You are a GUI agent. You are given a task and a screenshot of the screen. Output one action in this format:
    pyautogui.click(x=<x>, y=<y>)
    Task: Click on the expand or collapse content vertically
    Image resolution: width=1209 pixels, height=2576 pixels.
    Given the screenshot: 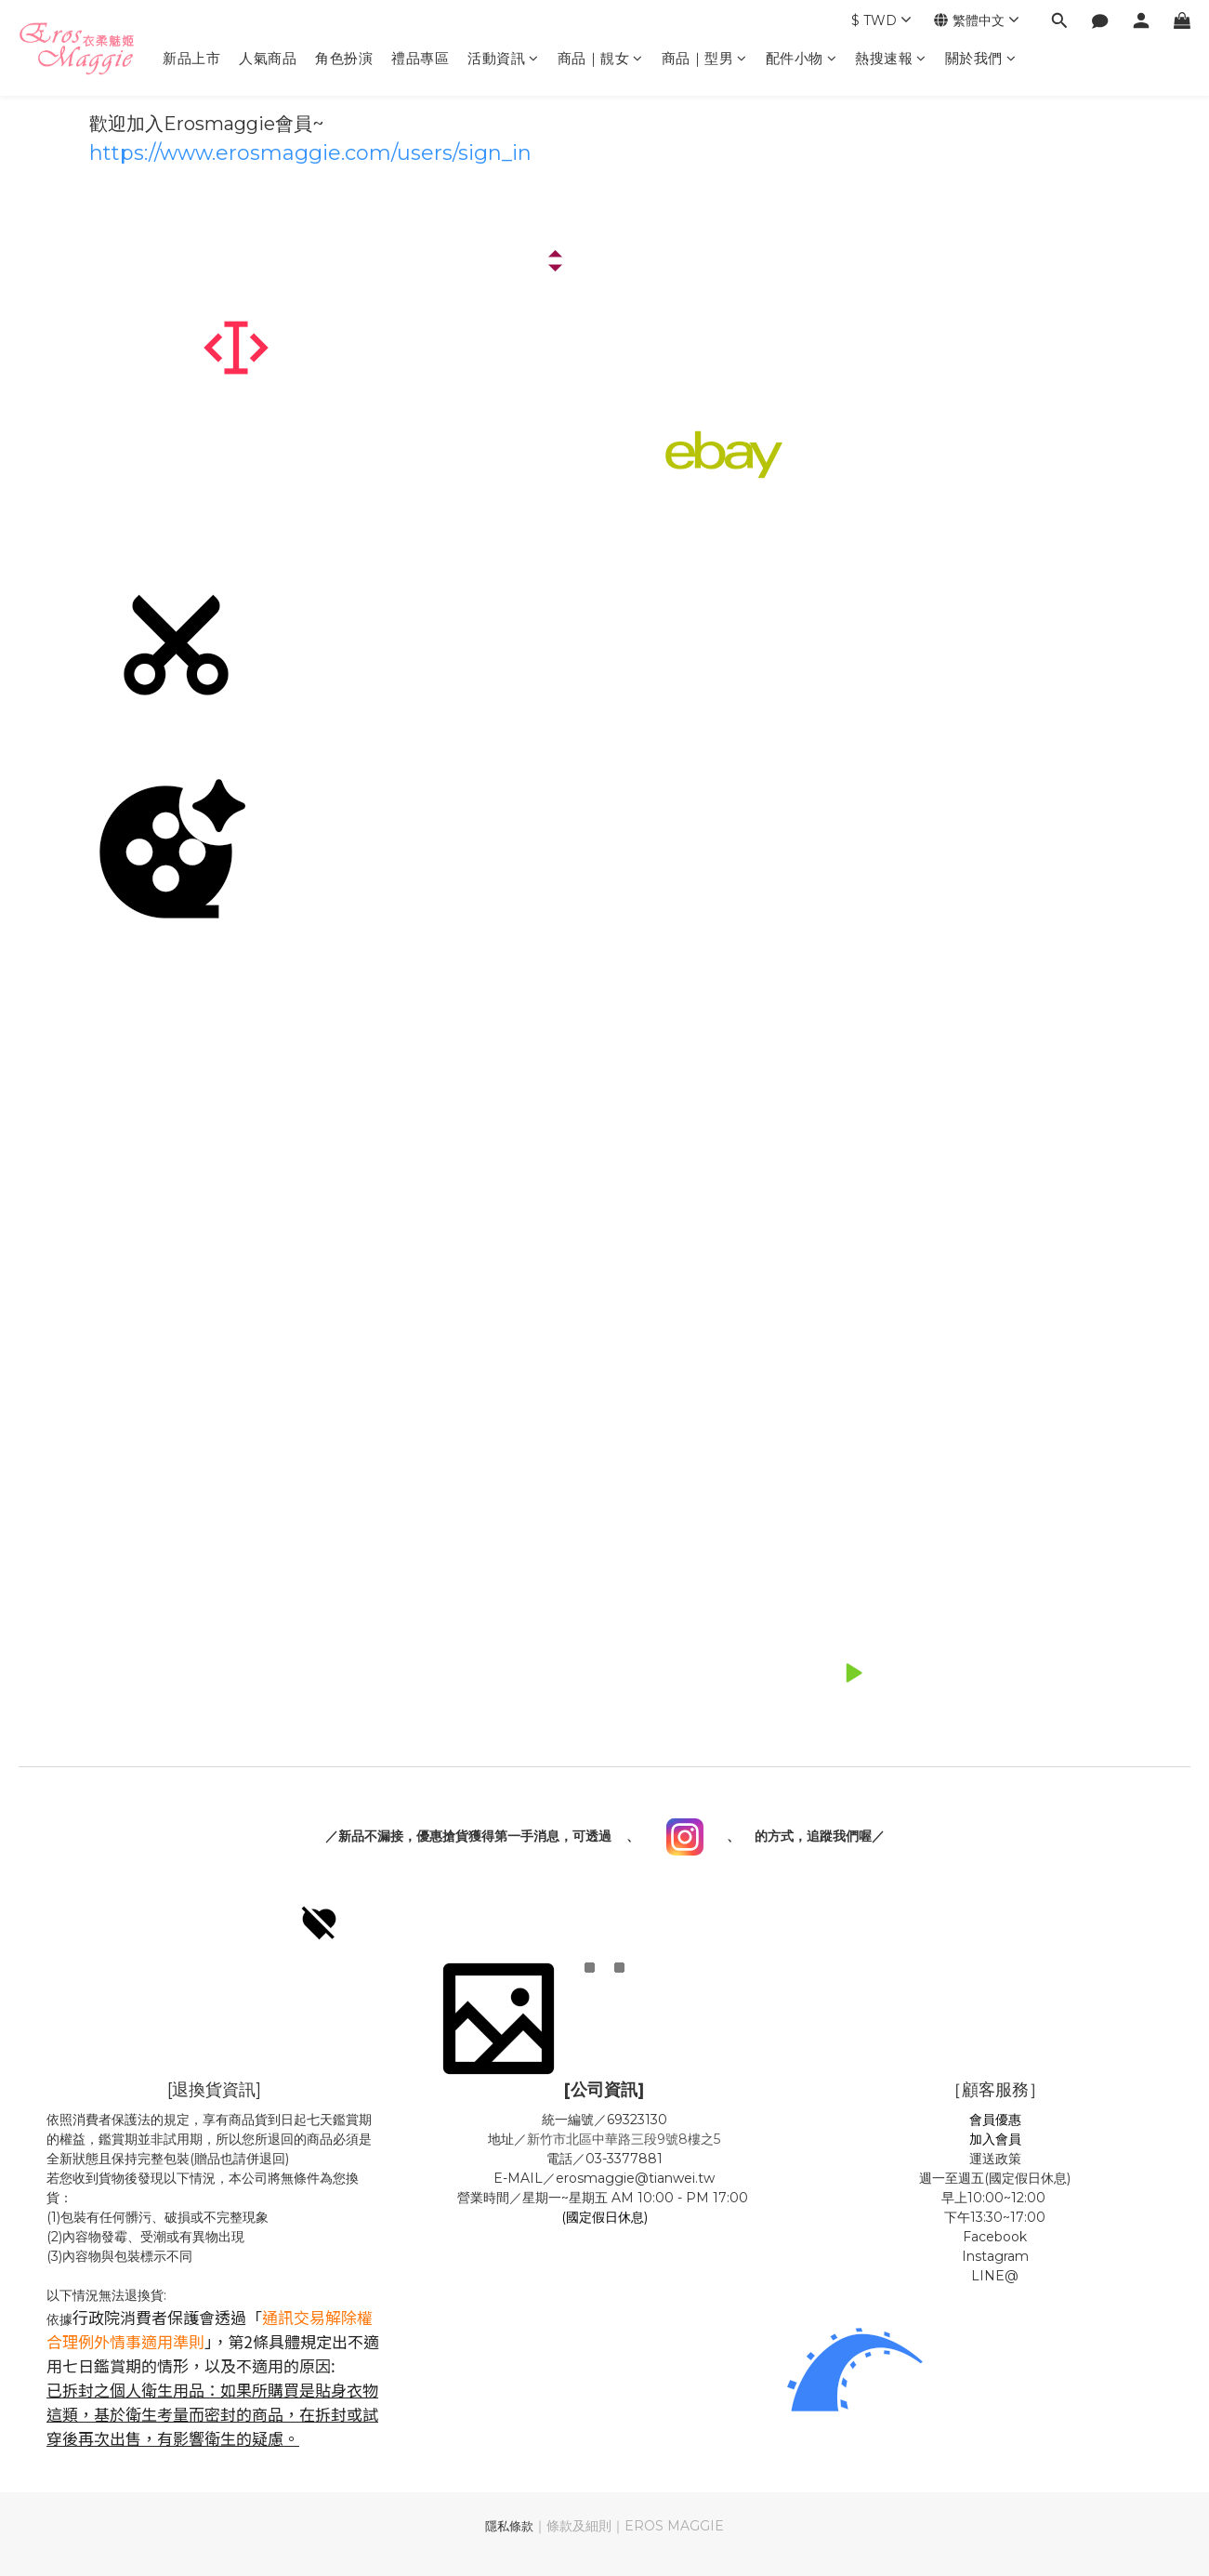 What is the action you would take?
    pyautogui.click(x=555, y=260)
    